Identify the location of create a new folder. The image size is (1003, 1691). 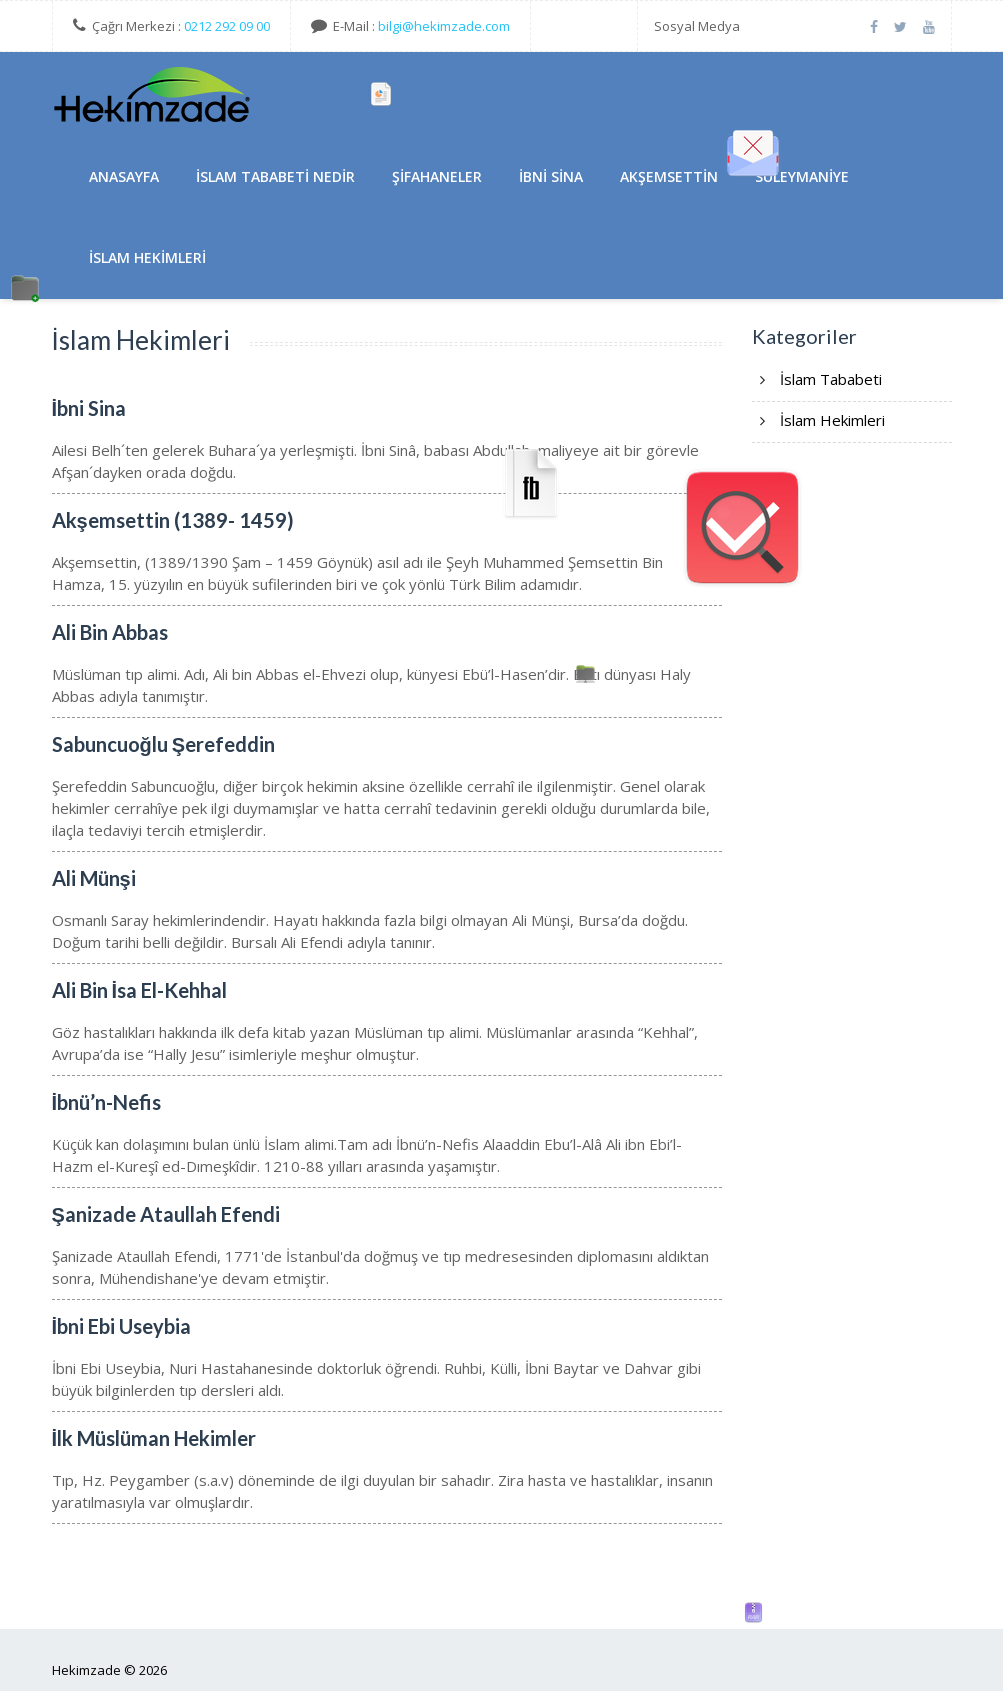
(25, 288).